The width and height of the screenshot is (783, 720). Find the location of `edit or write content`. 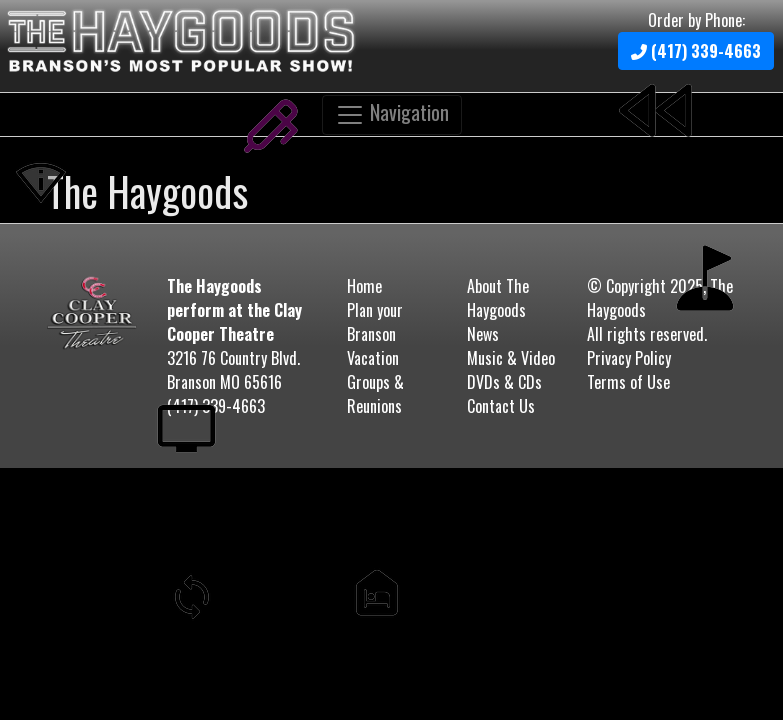

edit or write content is located at coordinates (269, 127).